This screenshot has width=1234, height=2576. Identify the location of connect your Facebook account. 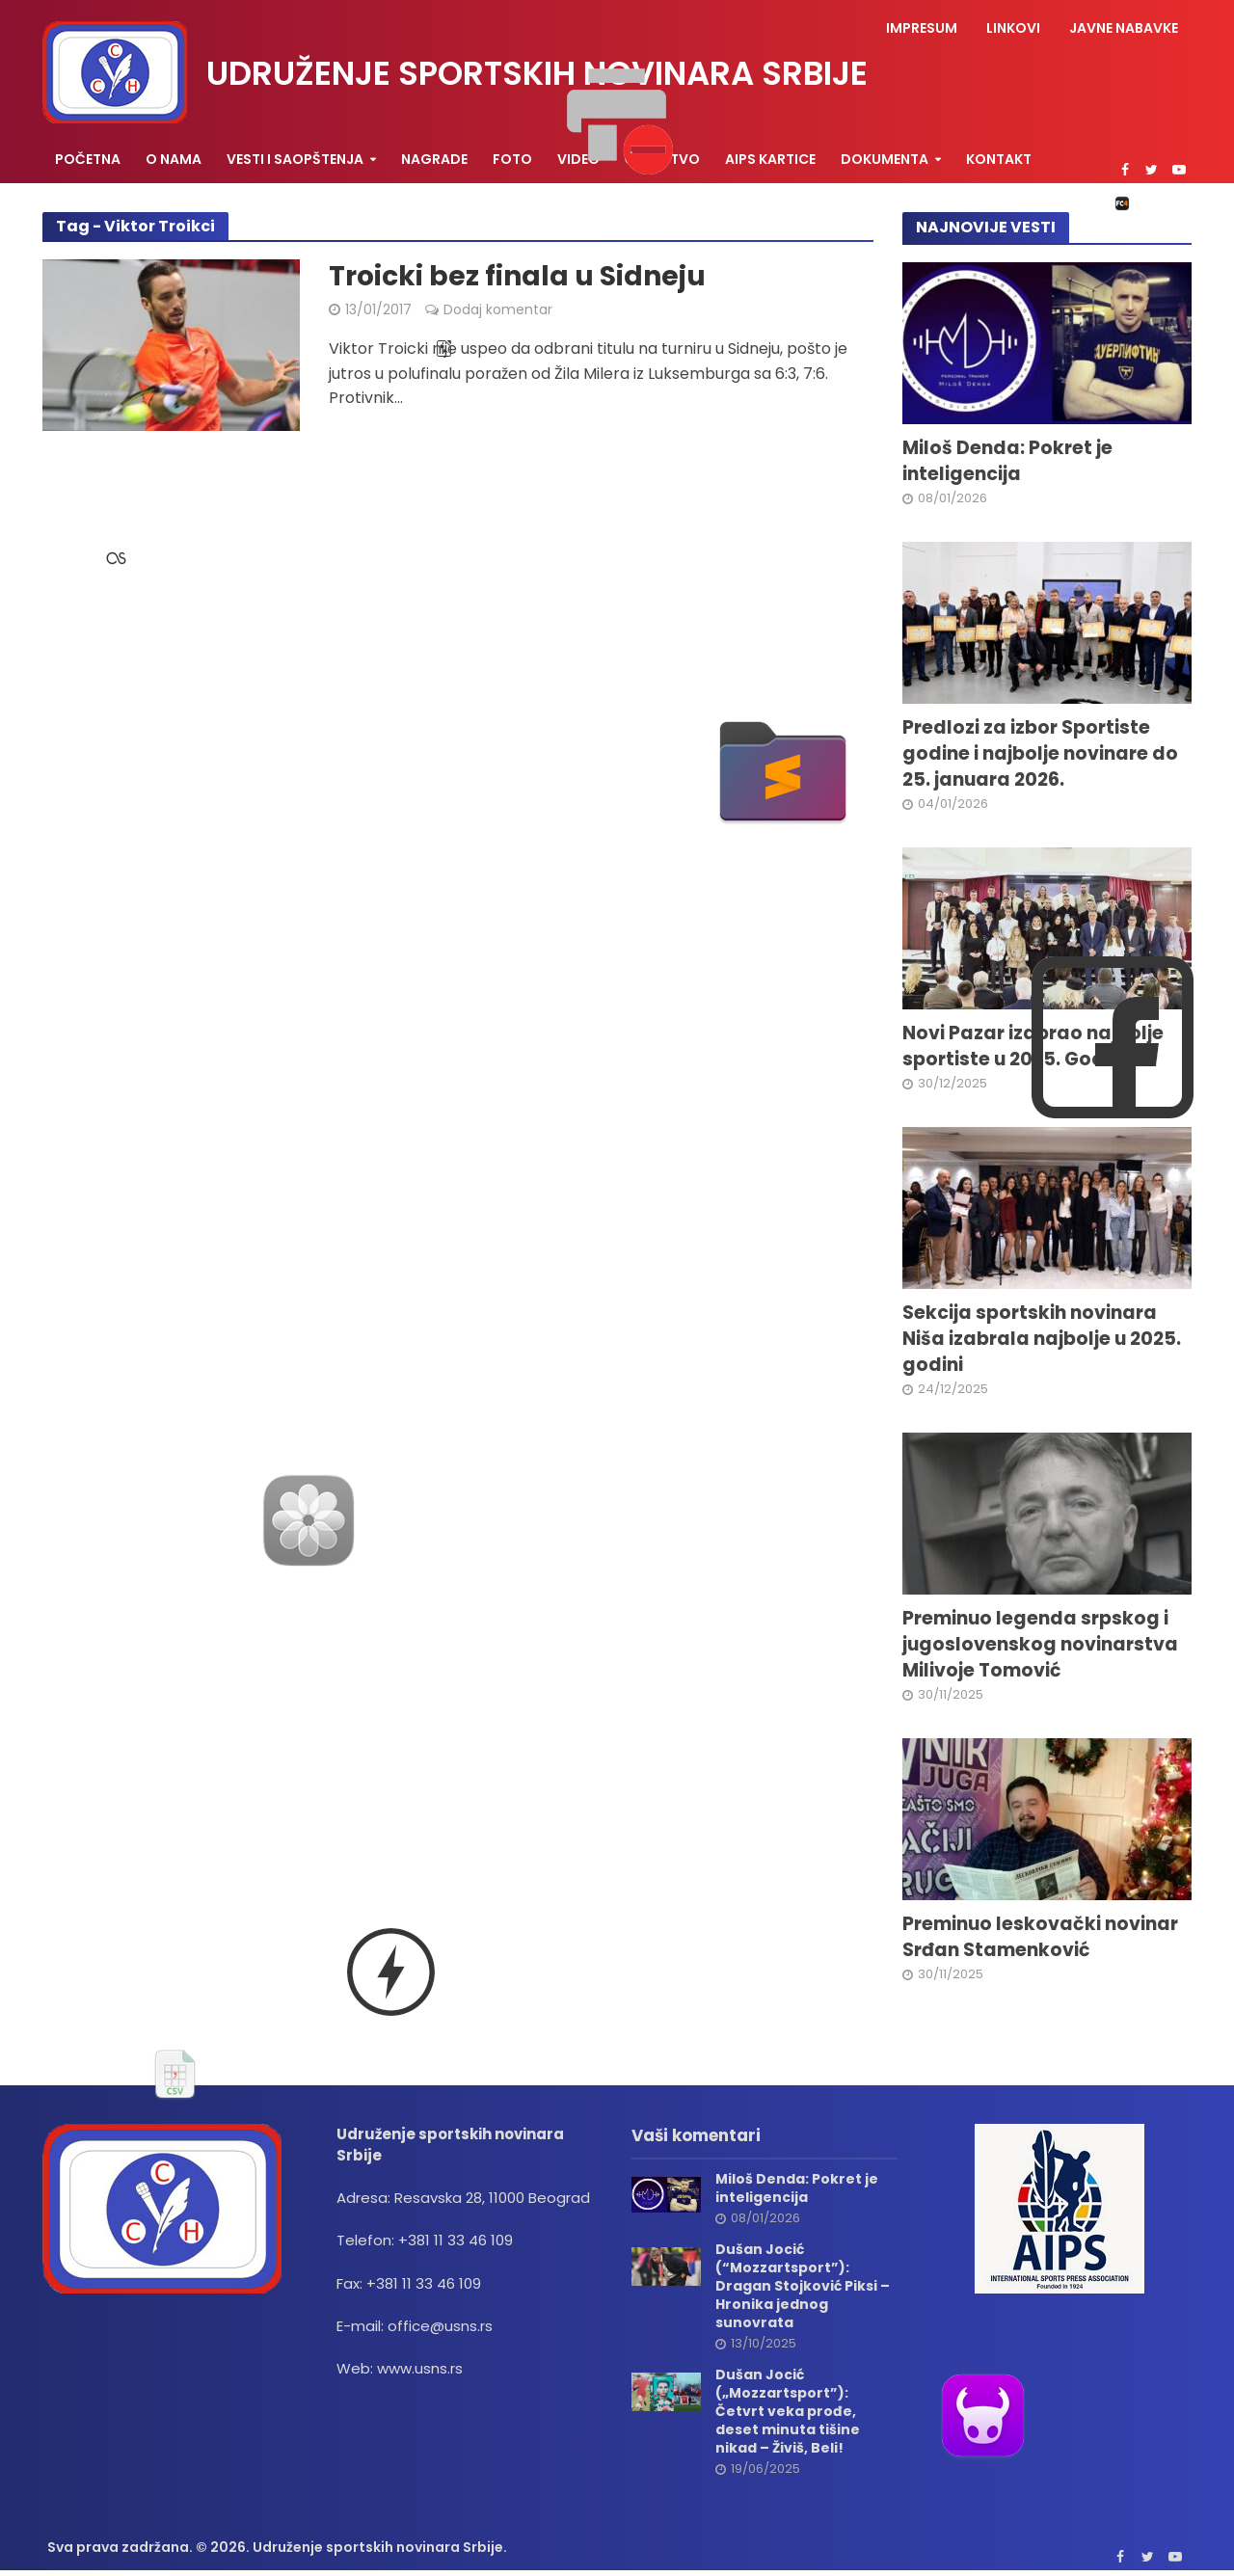
(1113, 1037).